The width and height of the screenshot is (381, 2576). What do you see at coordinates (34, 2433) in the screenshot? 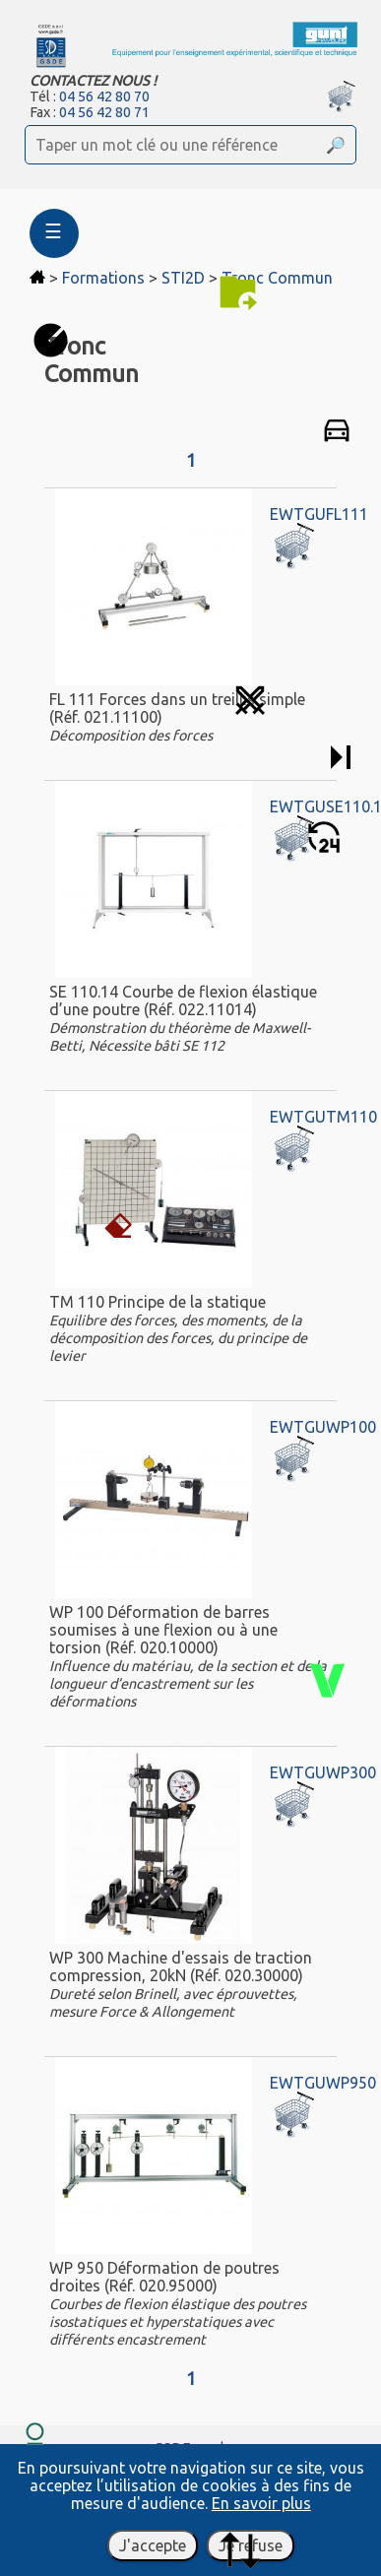
I see `view user profile` at bounding box center [34, 2433].